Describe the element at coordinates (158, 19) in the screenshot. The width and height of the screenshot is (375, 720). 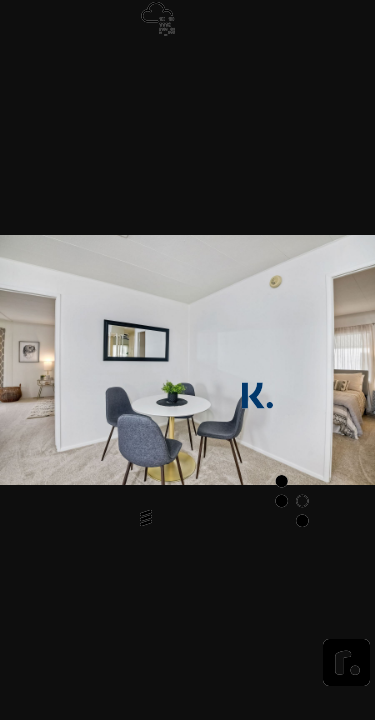
I see `visit tryhackme cybersecurity learning platform` at that location.